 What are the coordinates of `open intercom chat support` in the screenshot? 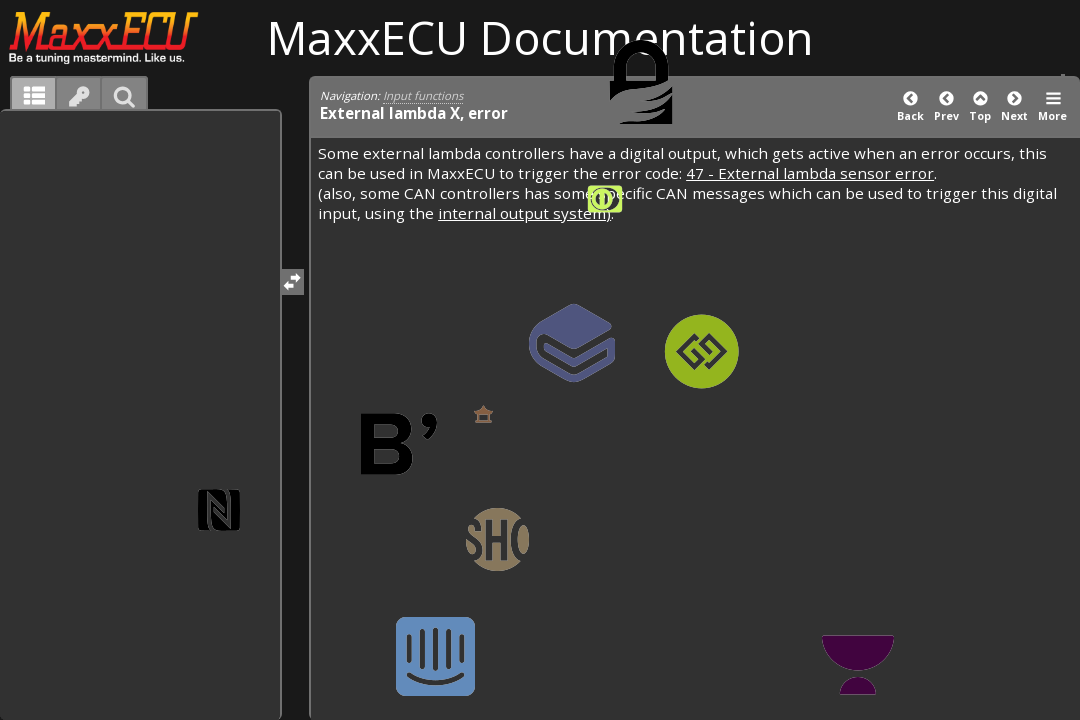 It's located at (435, 656).